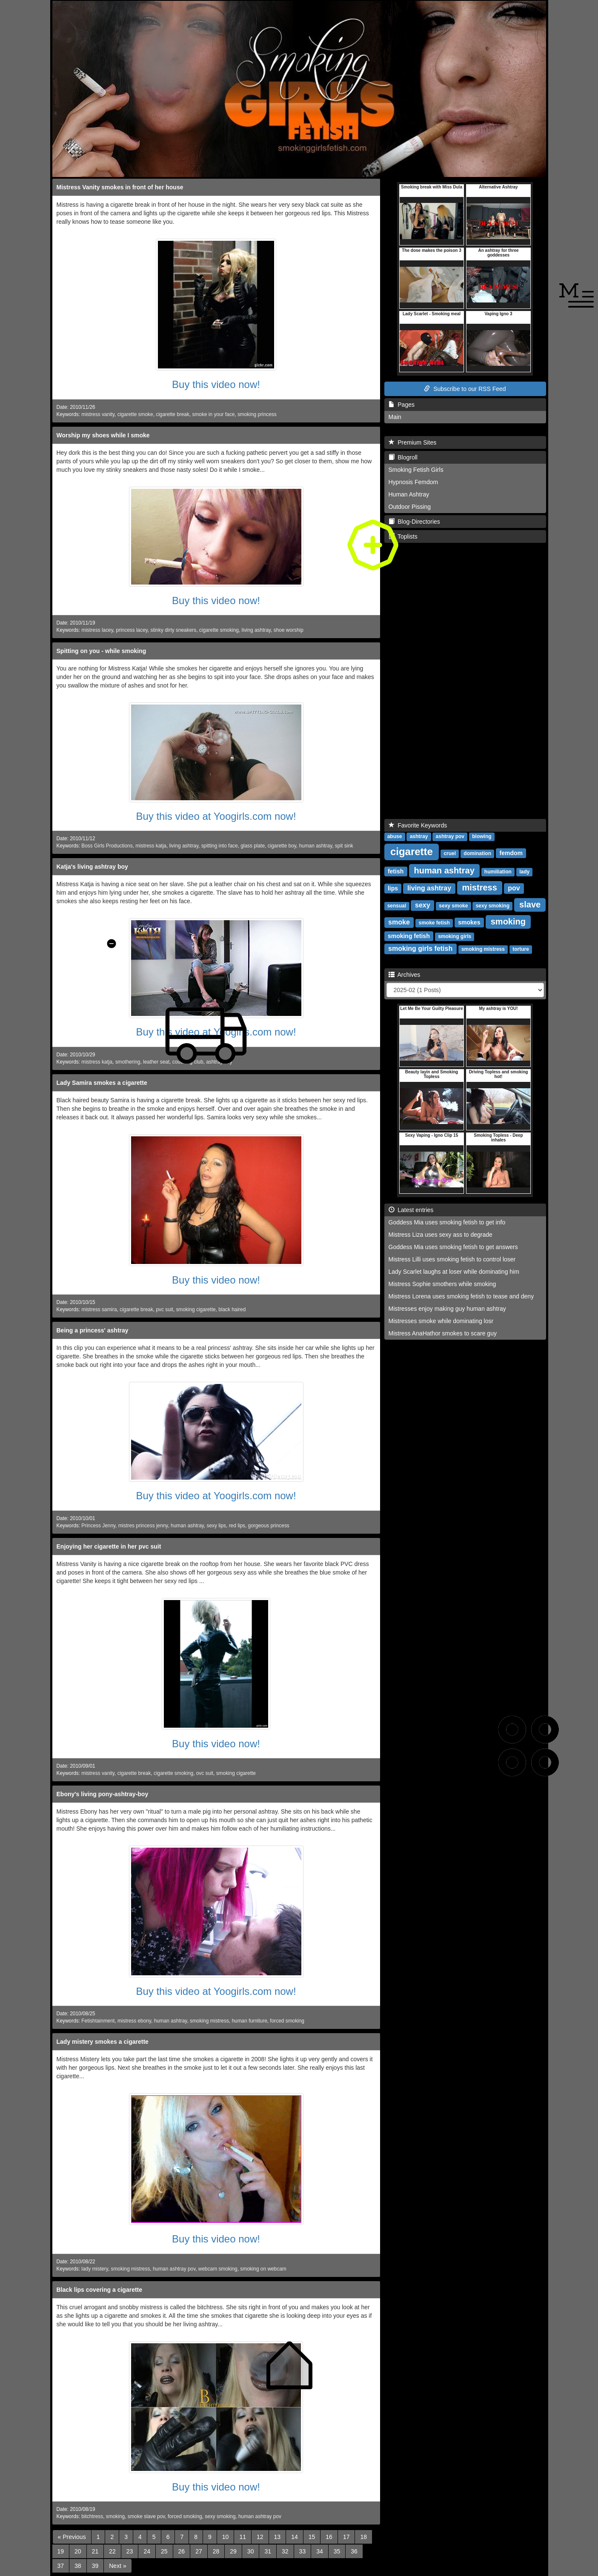 The height and width of the screenshot is (2576, 598). What do you see at coordinates (203, 1031) in the screenshot?
I see `track your delivery status` at bounding box center [203, 1031].